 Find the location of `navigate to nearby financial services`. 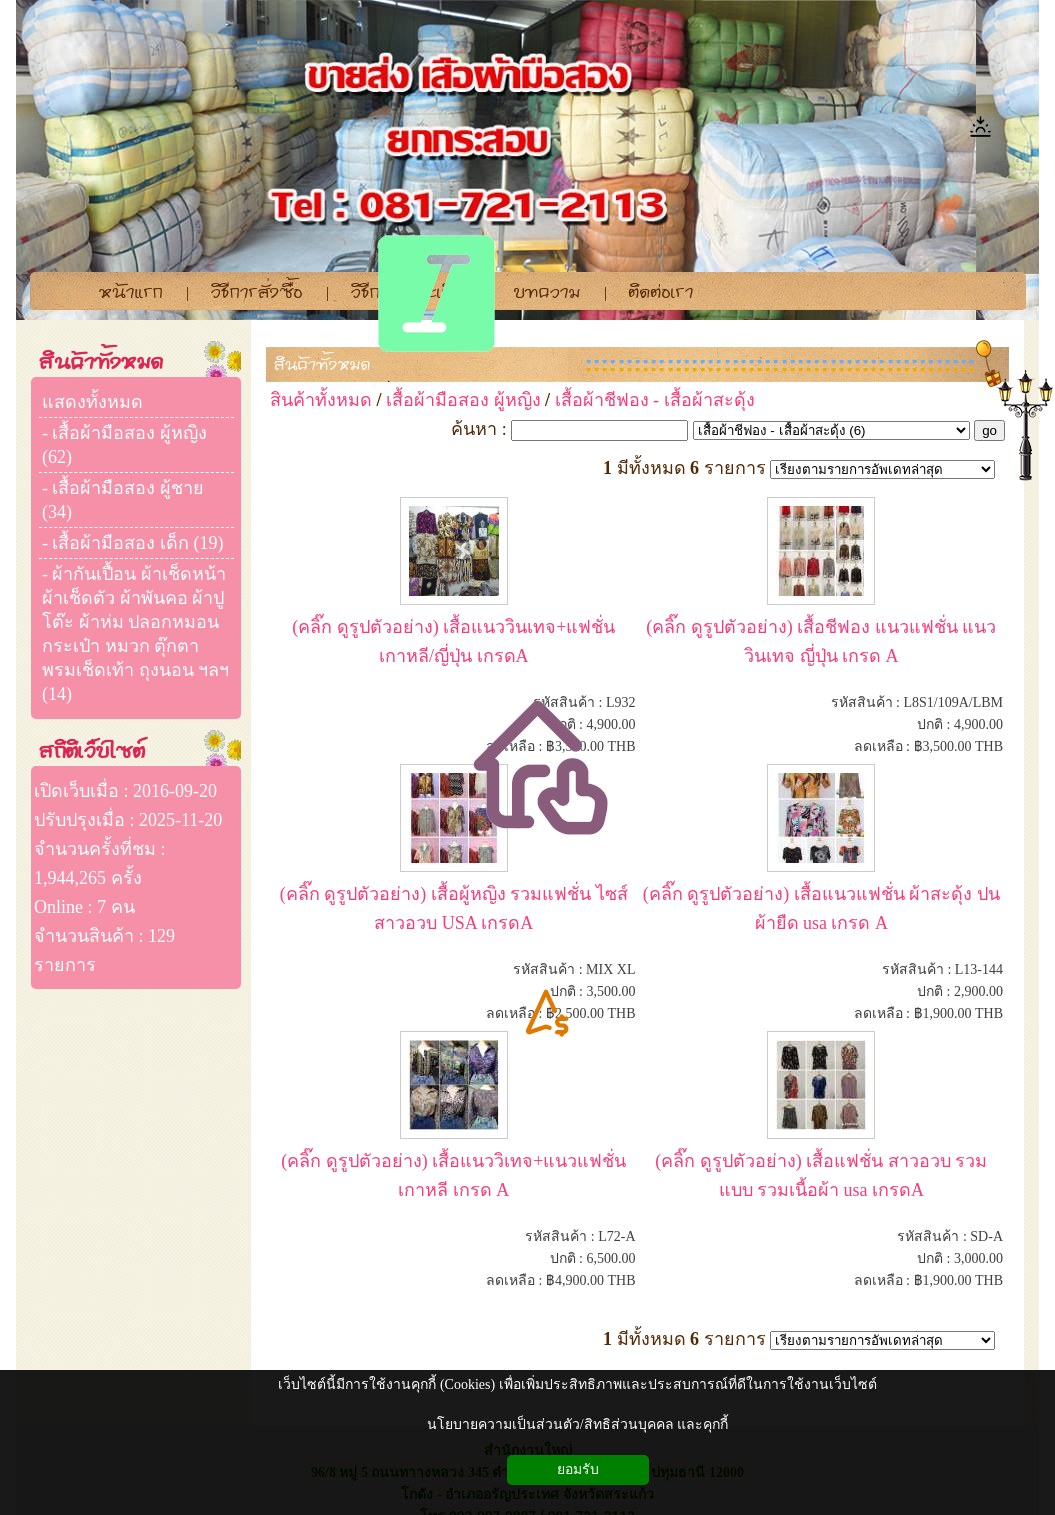

navigate to nearby financial services is located at coordinates (546, 1012).